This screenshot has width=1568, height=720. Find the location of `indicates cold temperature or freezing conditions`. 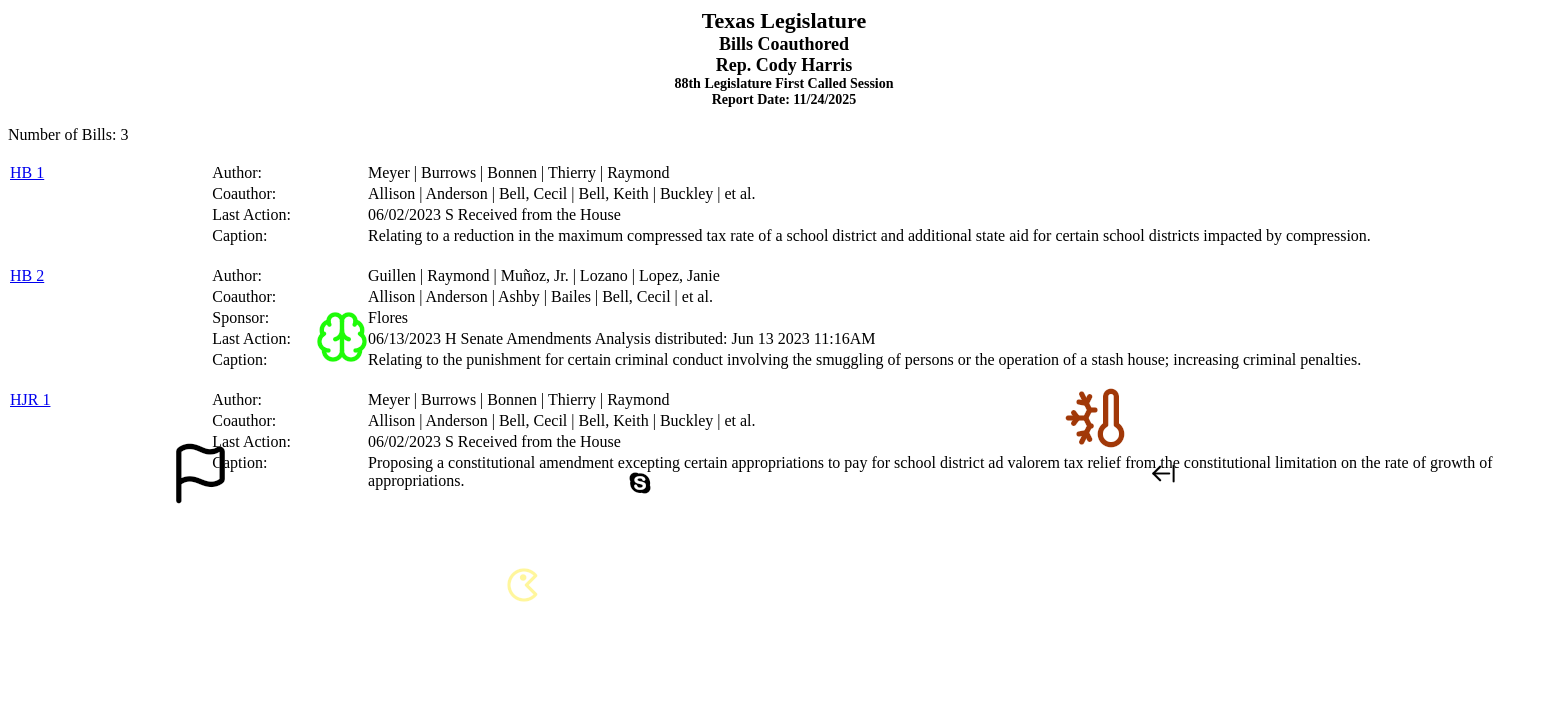

indicates cold temperature or freezing conditions is located at coordinates (1095, 418).